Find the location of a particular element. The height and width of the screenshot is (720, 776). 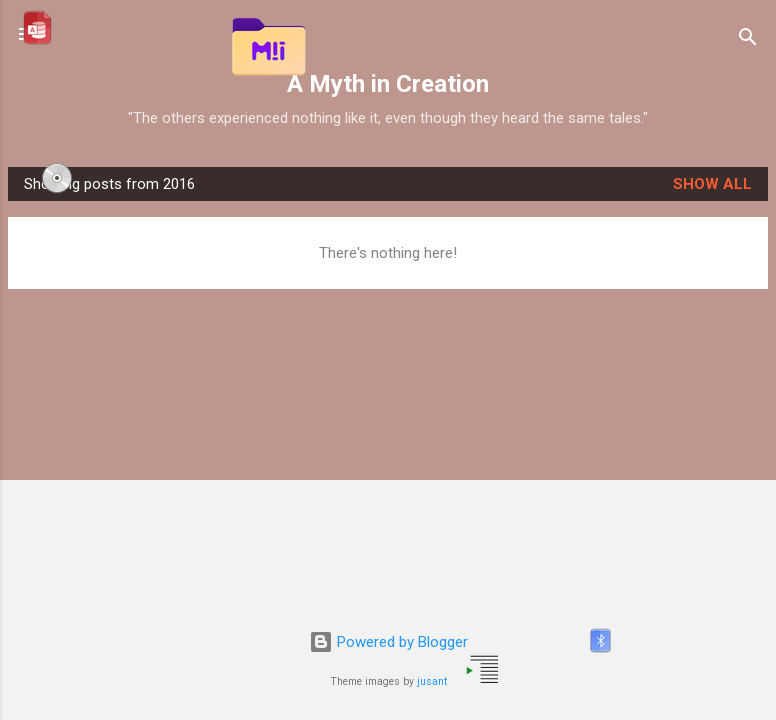

indicates a DVD+R disc drive or media is located at coordinates (57, 178).